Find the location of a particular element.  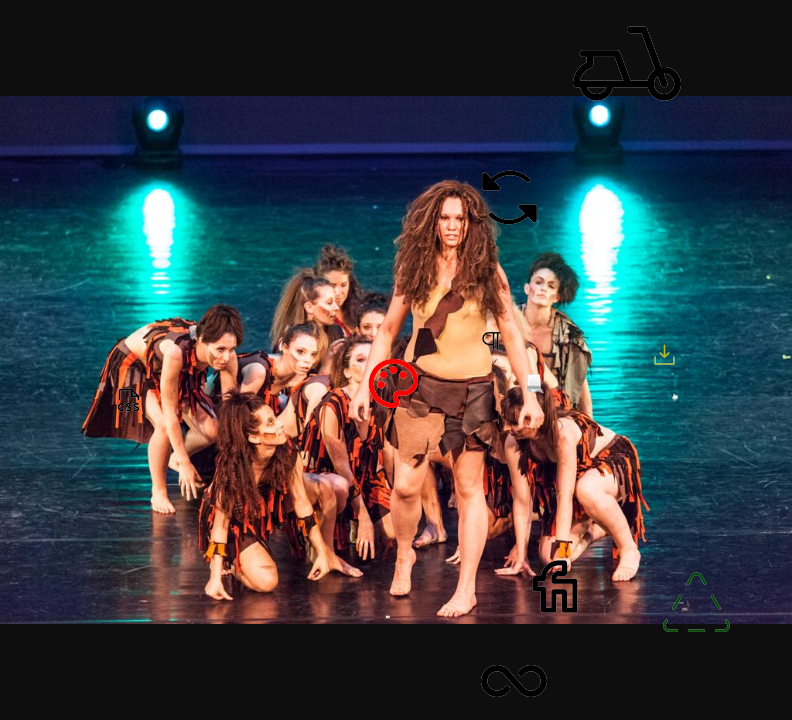

customize theme or color settings is located at coordinates (393, 383).